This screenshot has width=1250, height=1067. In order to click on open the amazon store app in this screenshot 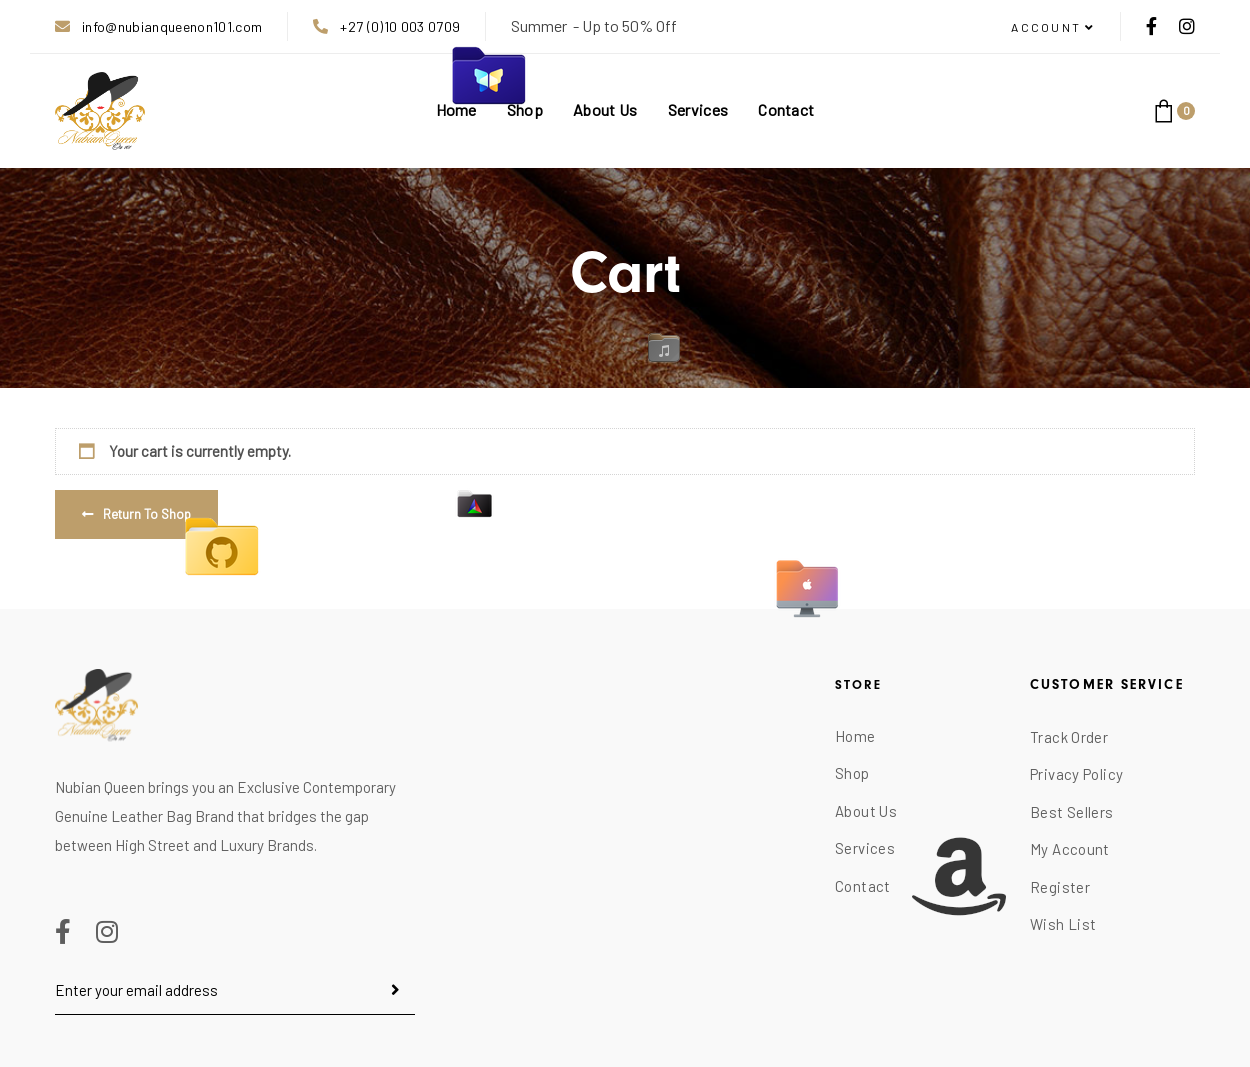, I will do `click(959, 878)`.